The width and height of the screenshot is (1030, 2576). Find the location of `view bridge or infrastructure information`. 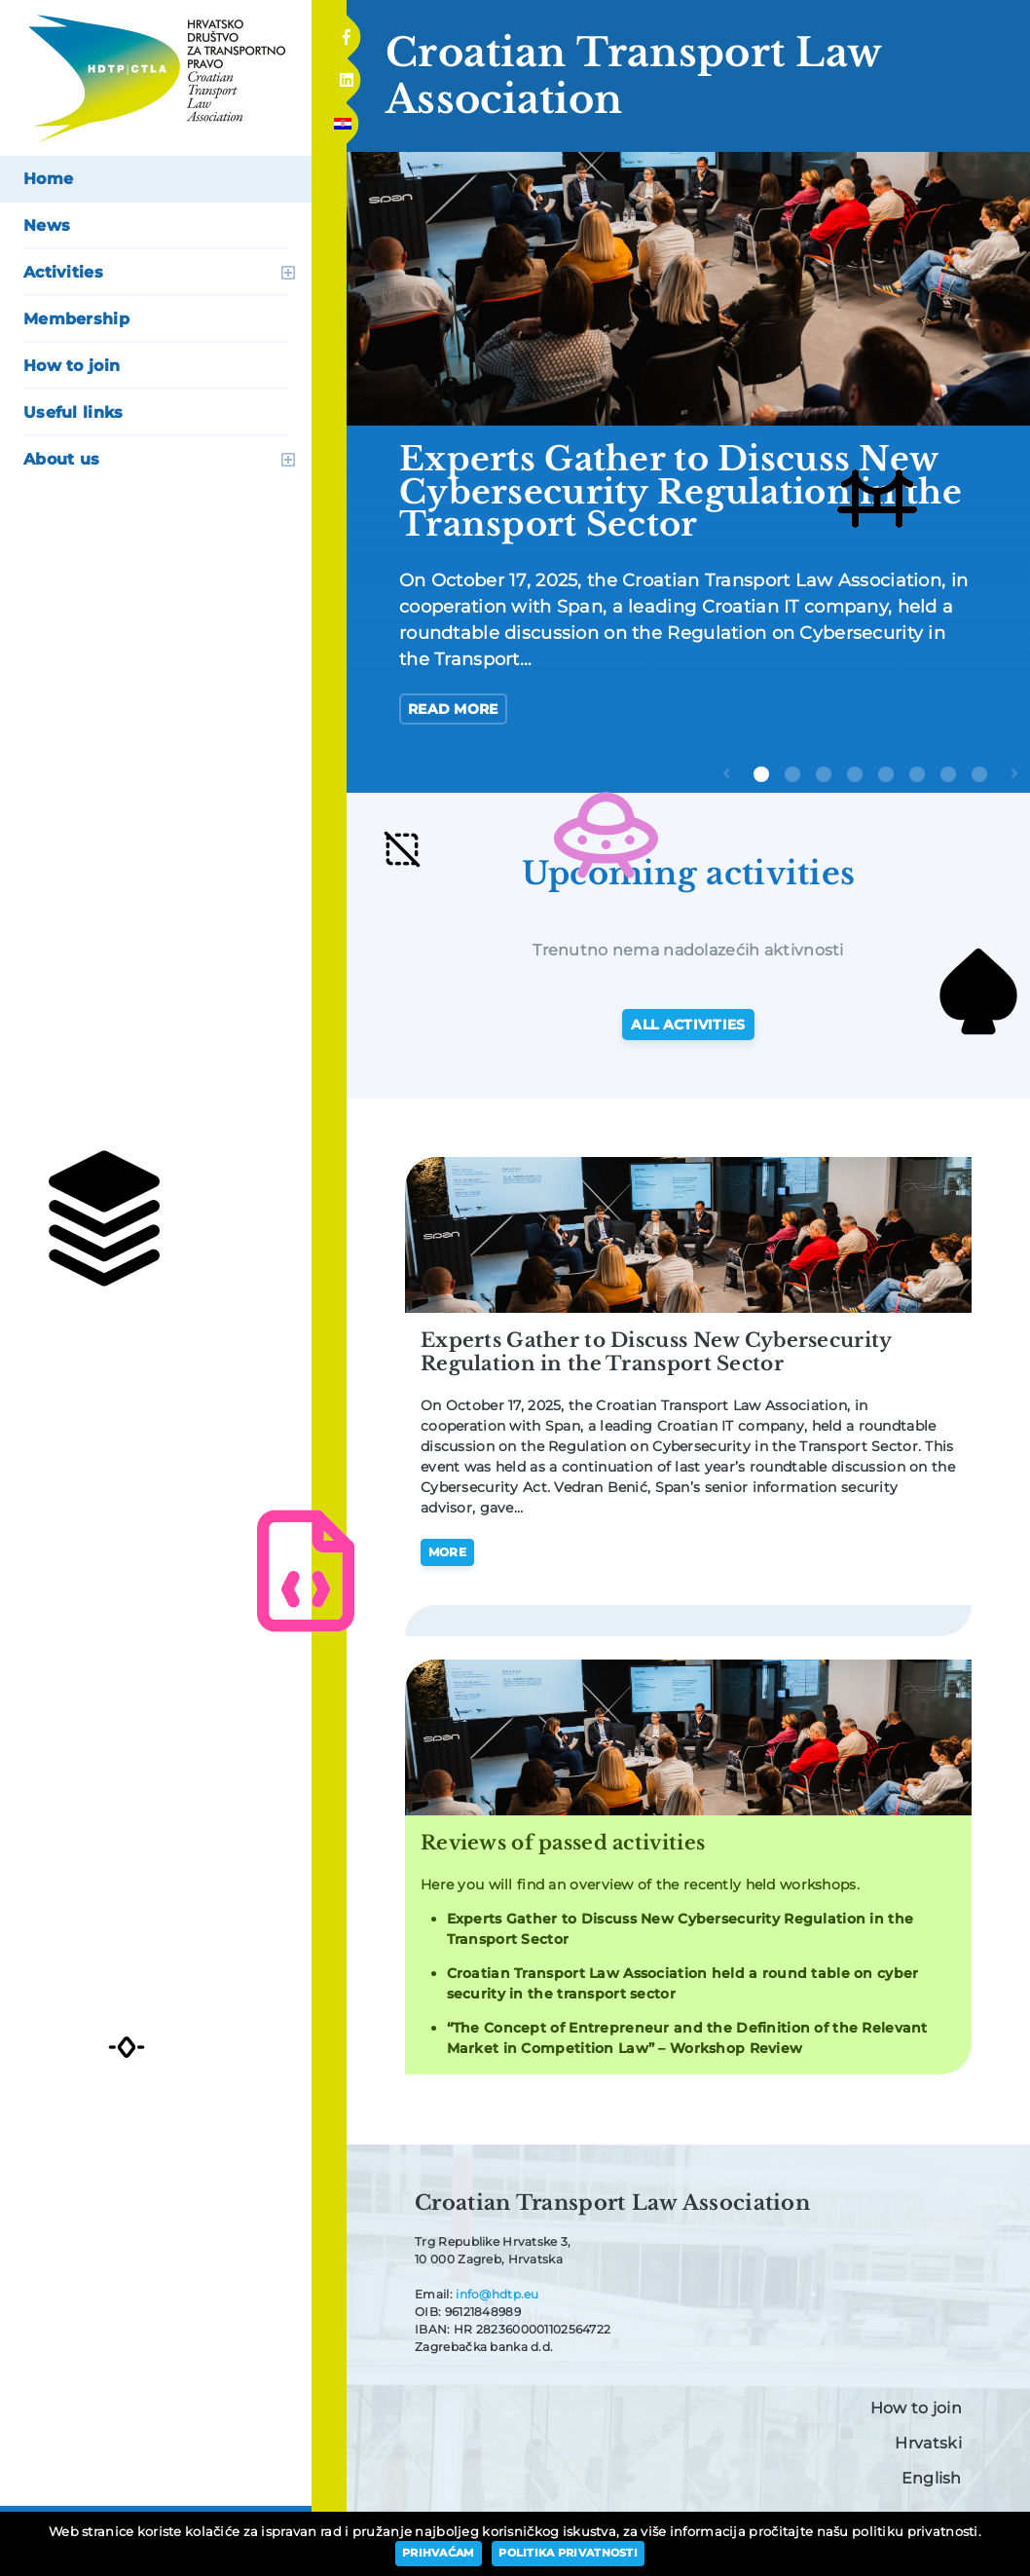

view bridge or infrastructure information is located at coordinates (877, 499).